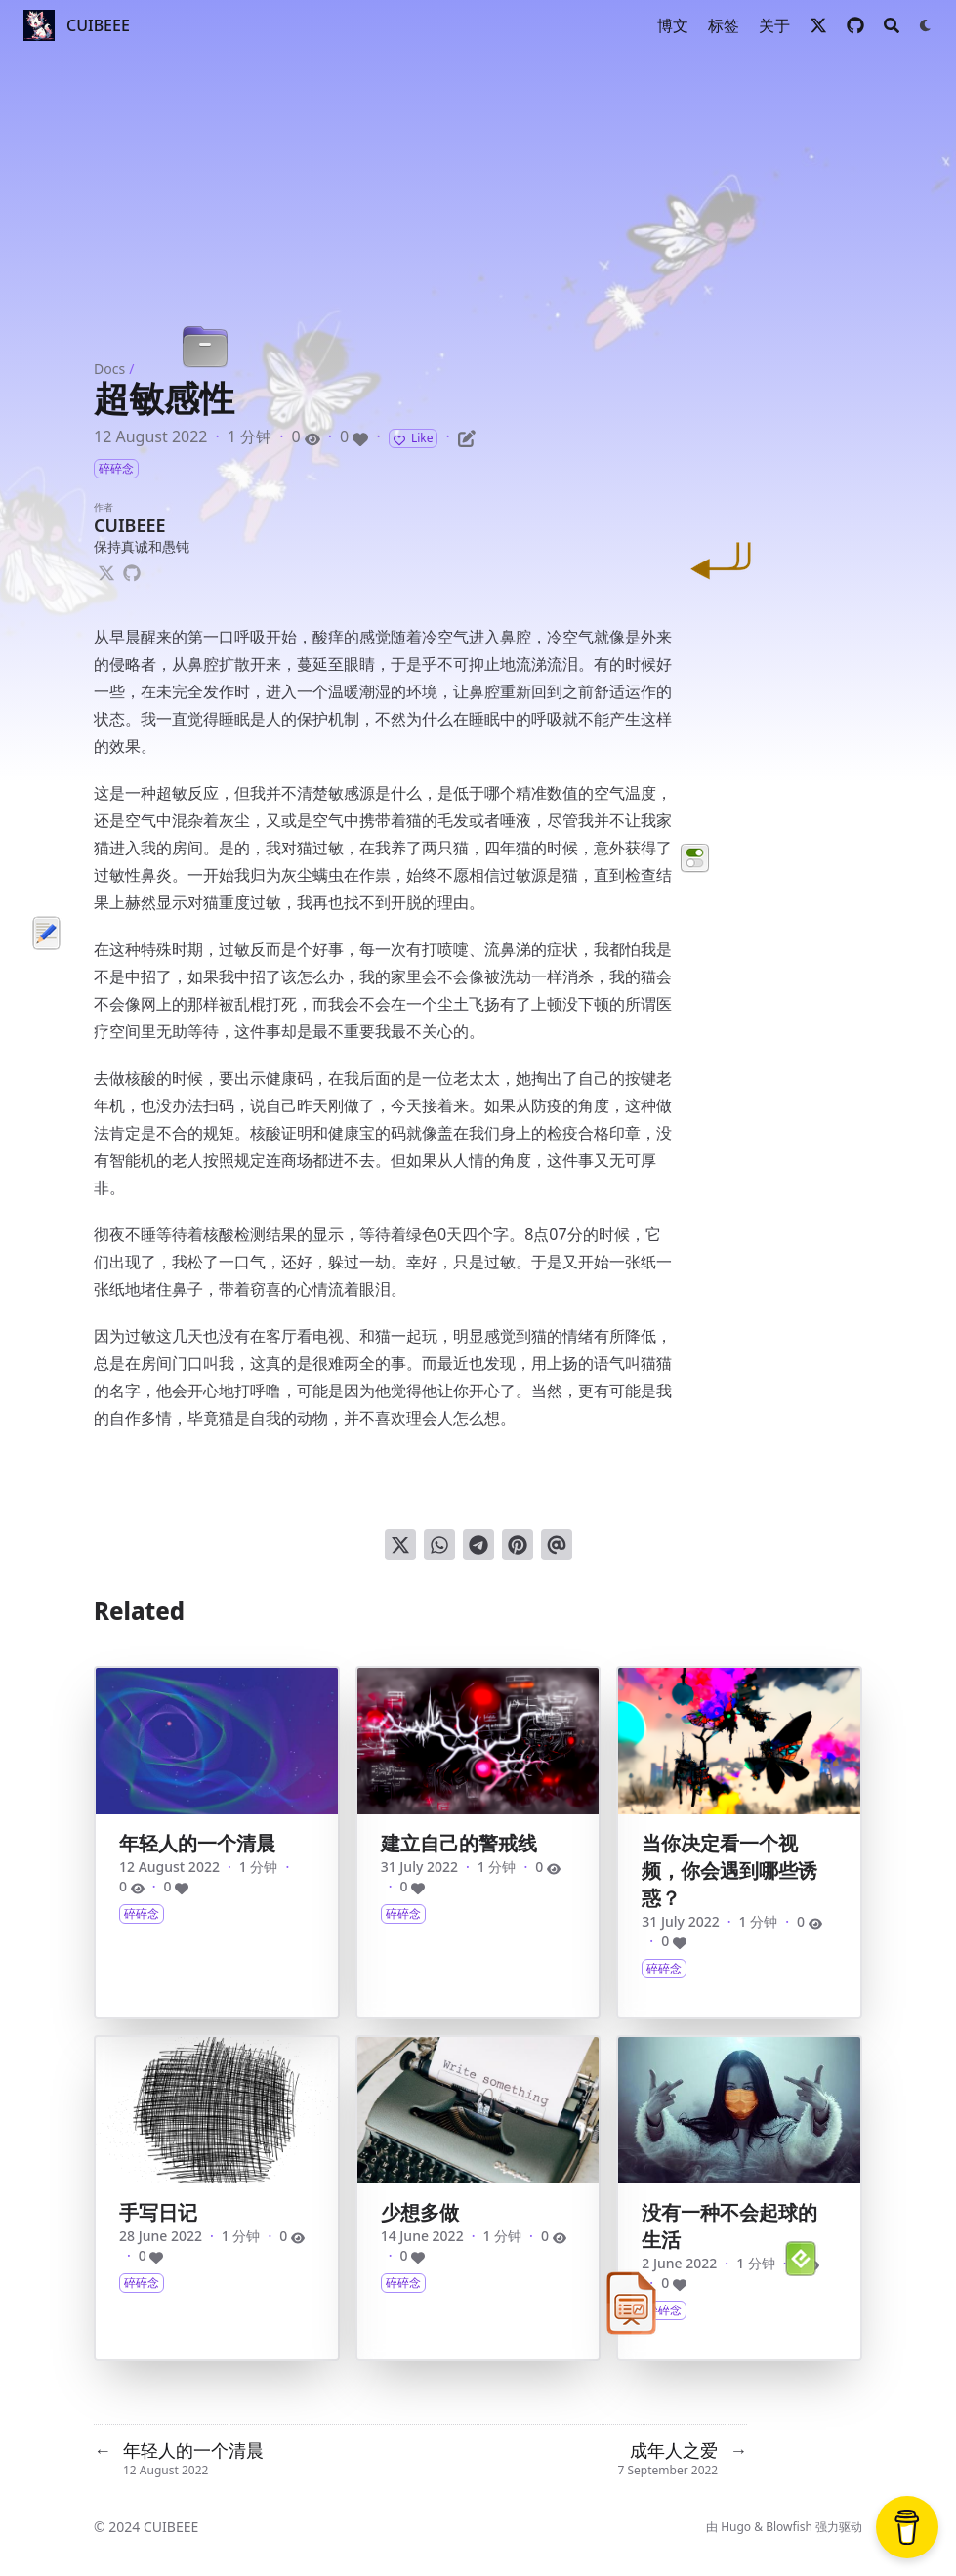 Image resolution: width=956 pixels, height=2576 pixels. I want to click on an epub ebook file, so click(801, 2259).